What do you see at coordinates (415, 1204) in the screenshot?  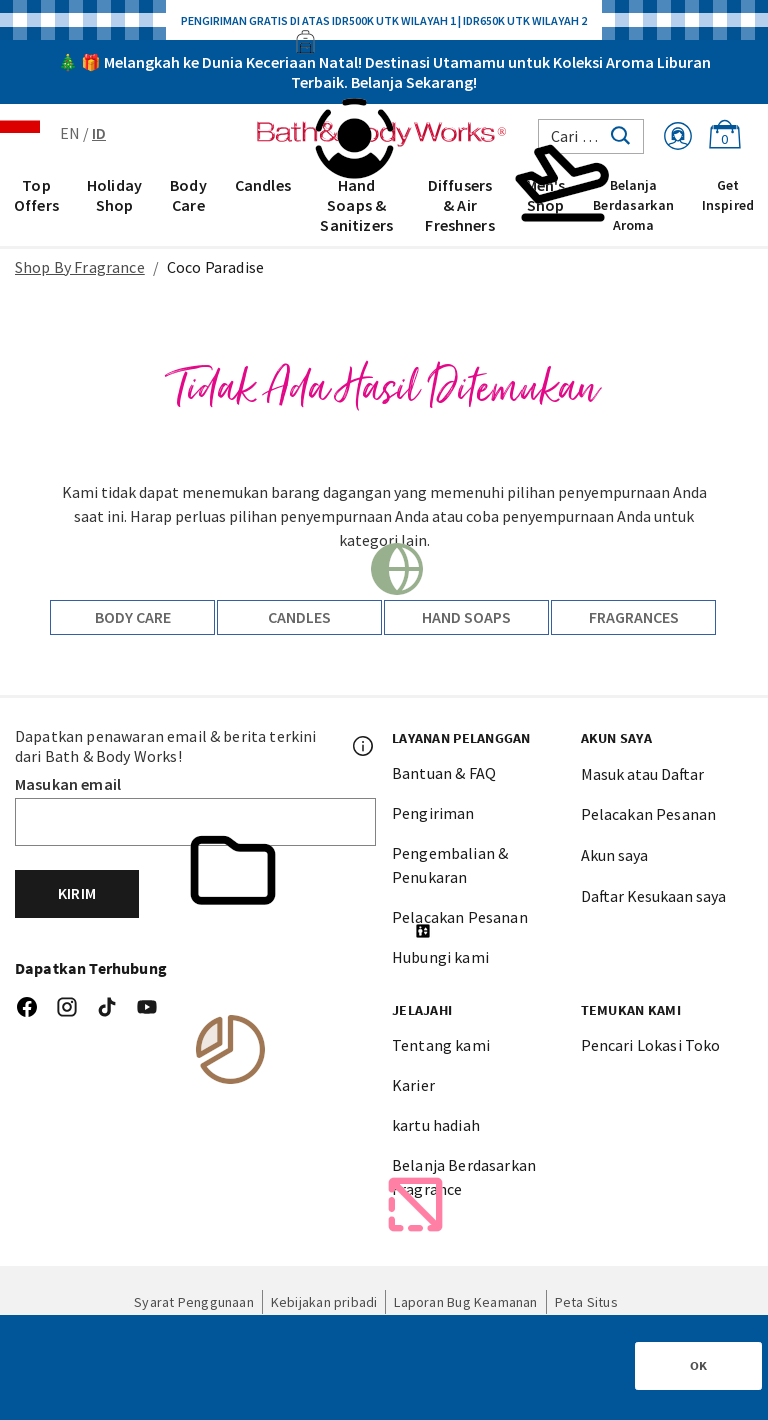 I see `invert current selection` at bounding box center [415, 1204].